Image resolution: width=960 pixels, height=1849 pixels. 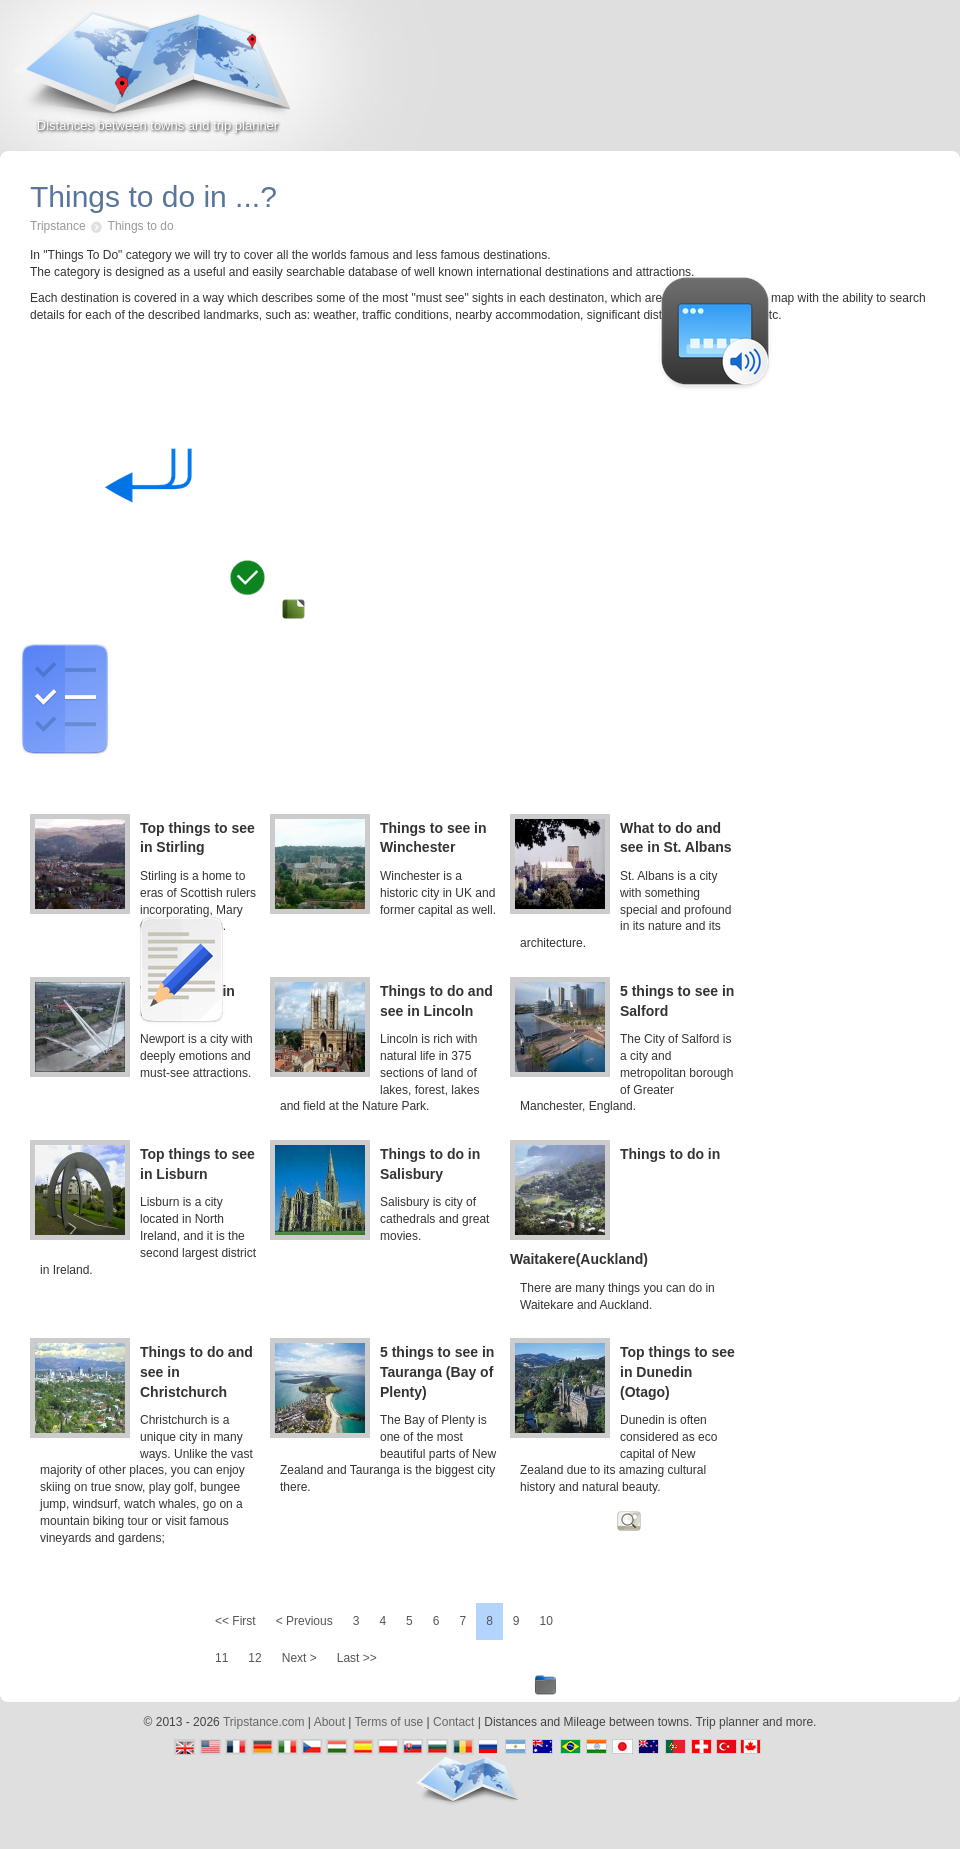 What do you see at coordinates (65, 699) in the screenshot?
I see `open work tasks or to-do list app` at bounding box center [65, 699].